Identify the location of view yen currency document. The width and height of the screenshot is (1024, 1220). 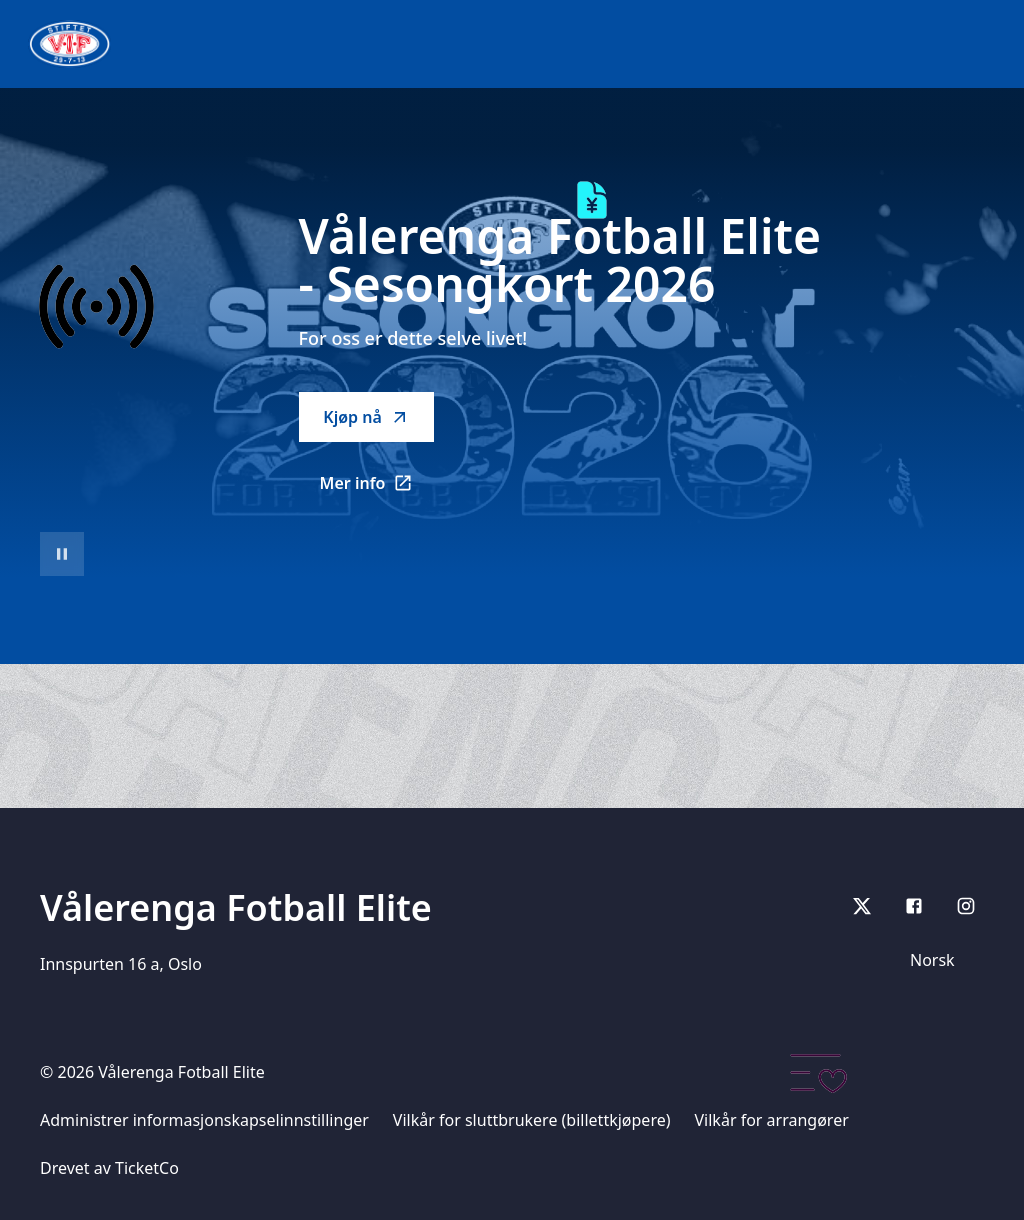
(592, 200).